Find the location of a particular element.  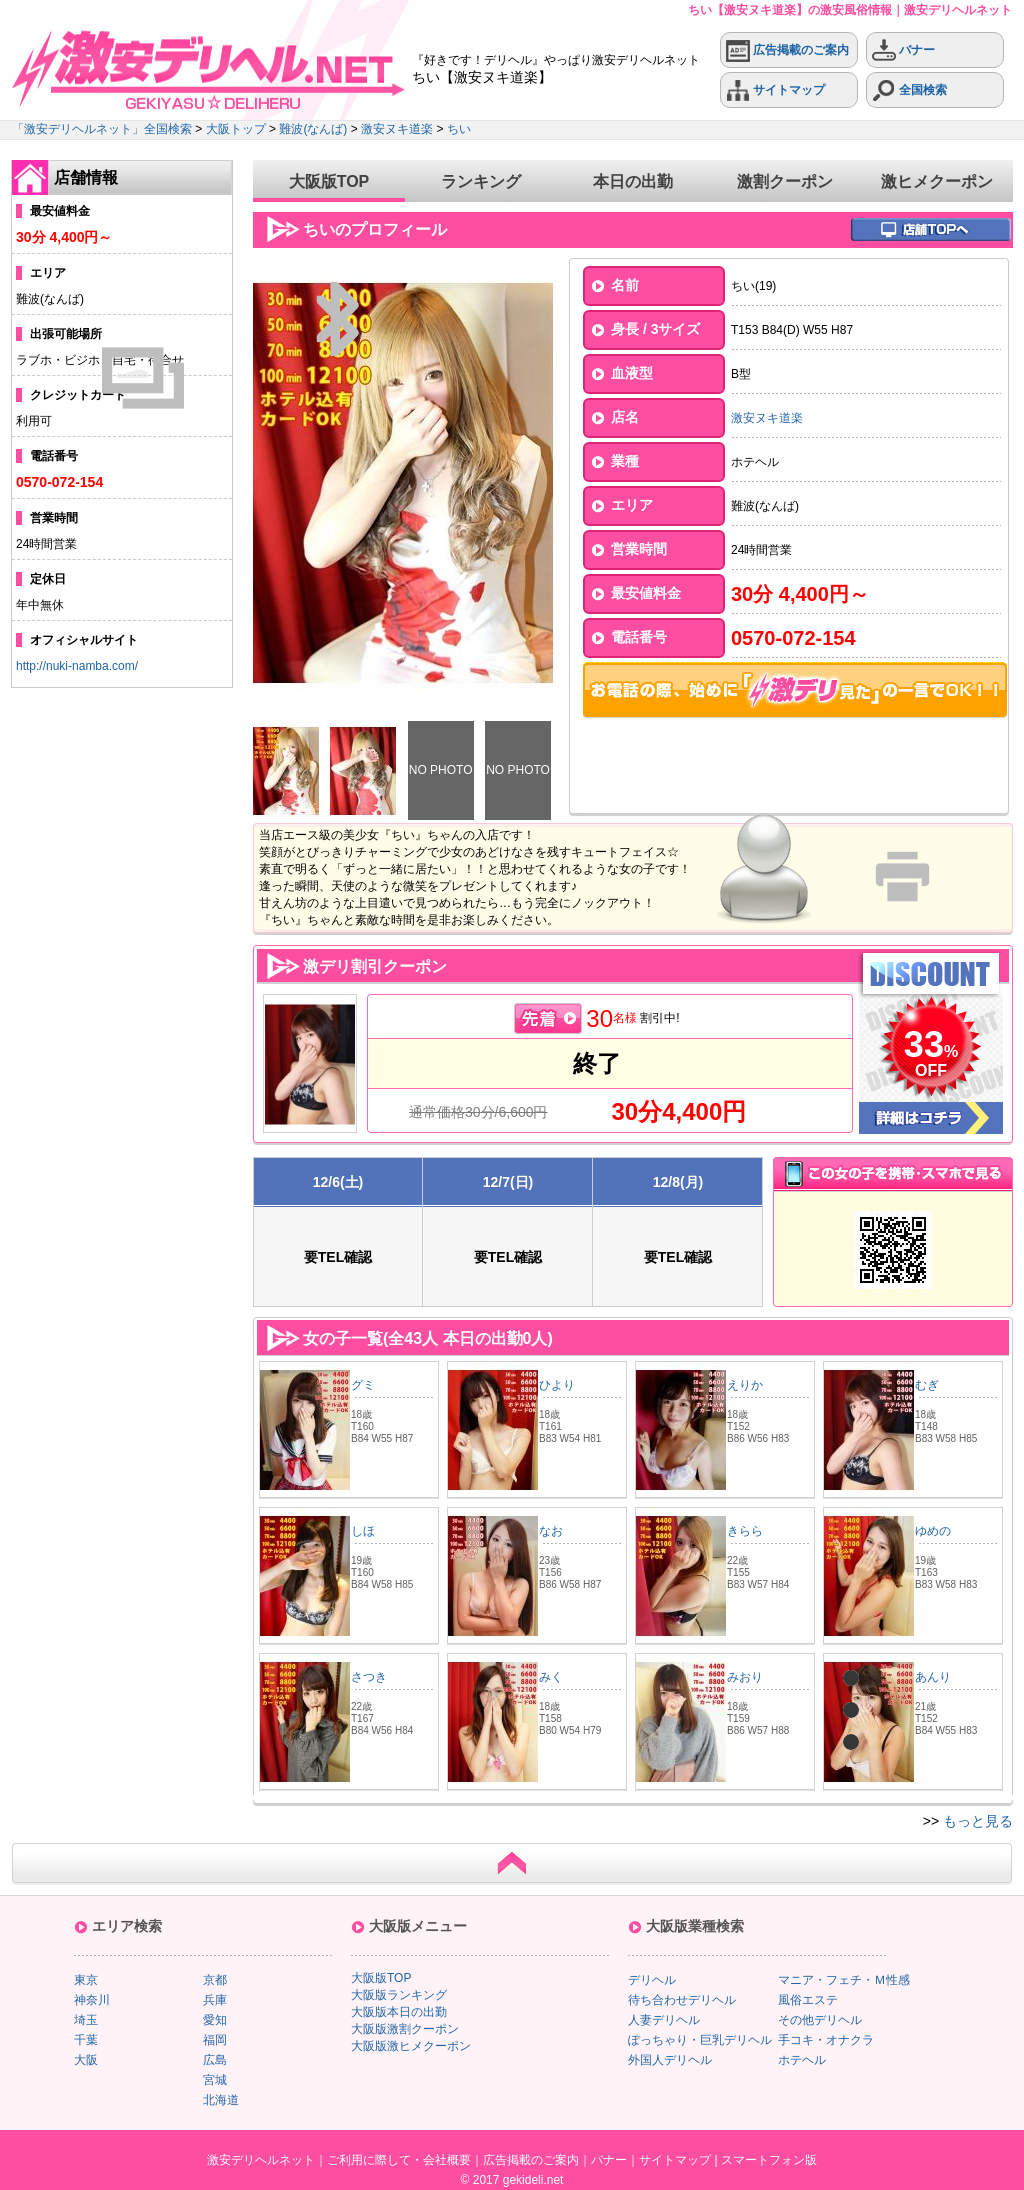

print the current document is located at coordinates (902, 878).